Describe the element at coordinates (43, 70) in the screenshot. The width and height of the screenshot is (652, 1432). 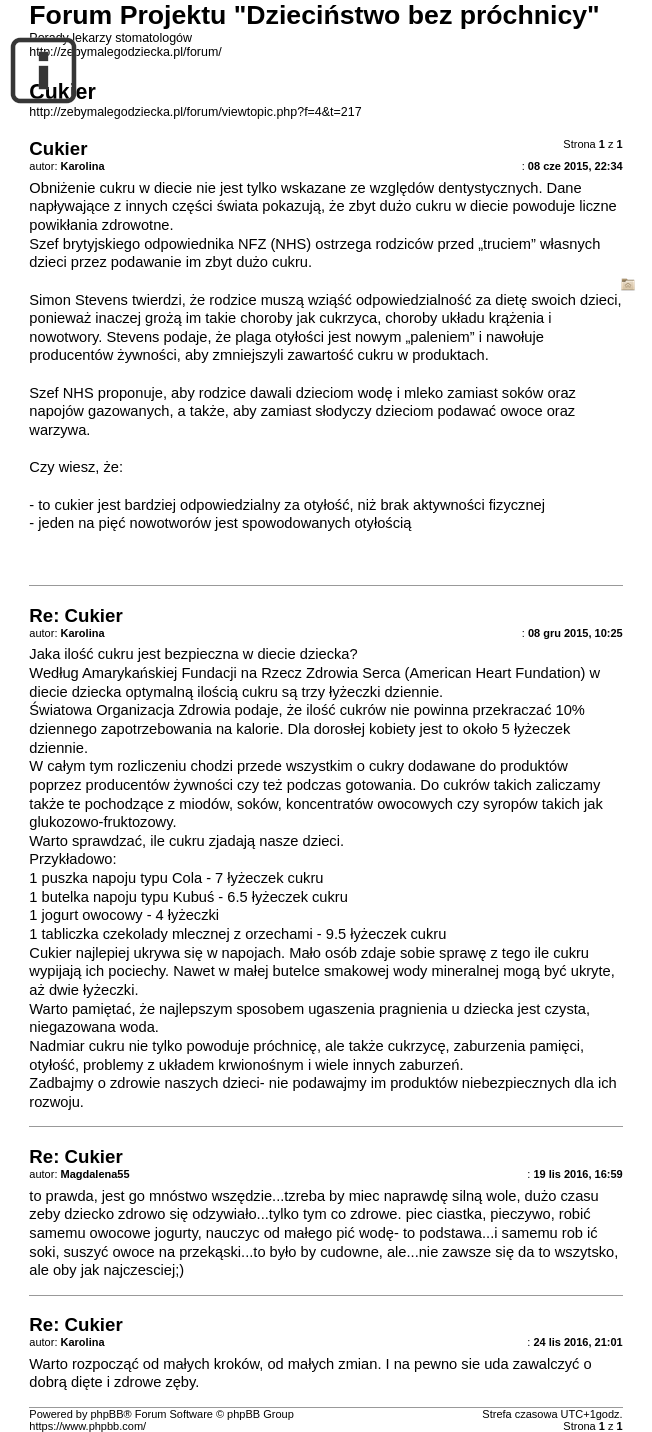
I see `view system information or details` at that location.